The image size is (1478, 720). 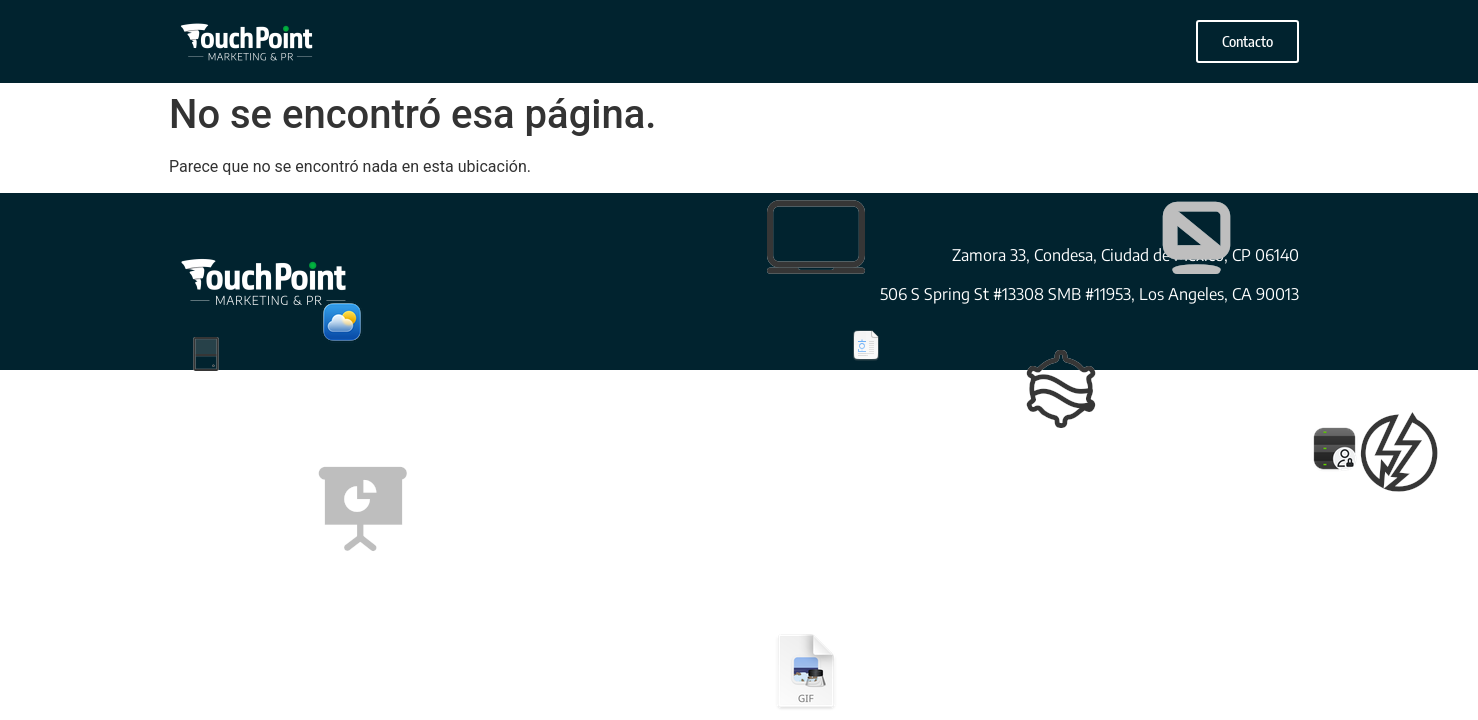 I want to click on open a Hangul Word Processor (.hwp) document, so click(x=866, y=345).